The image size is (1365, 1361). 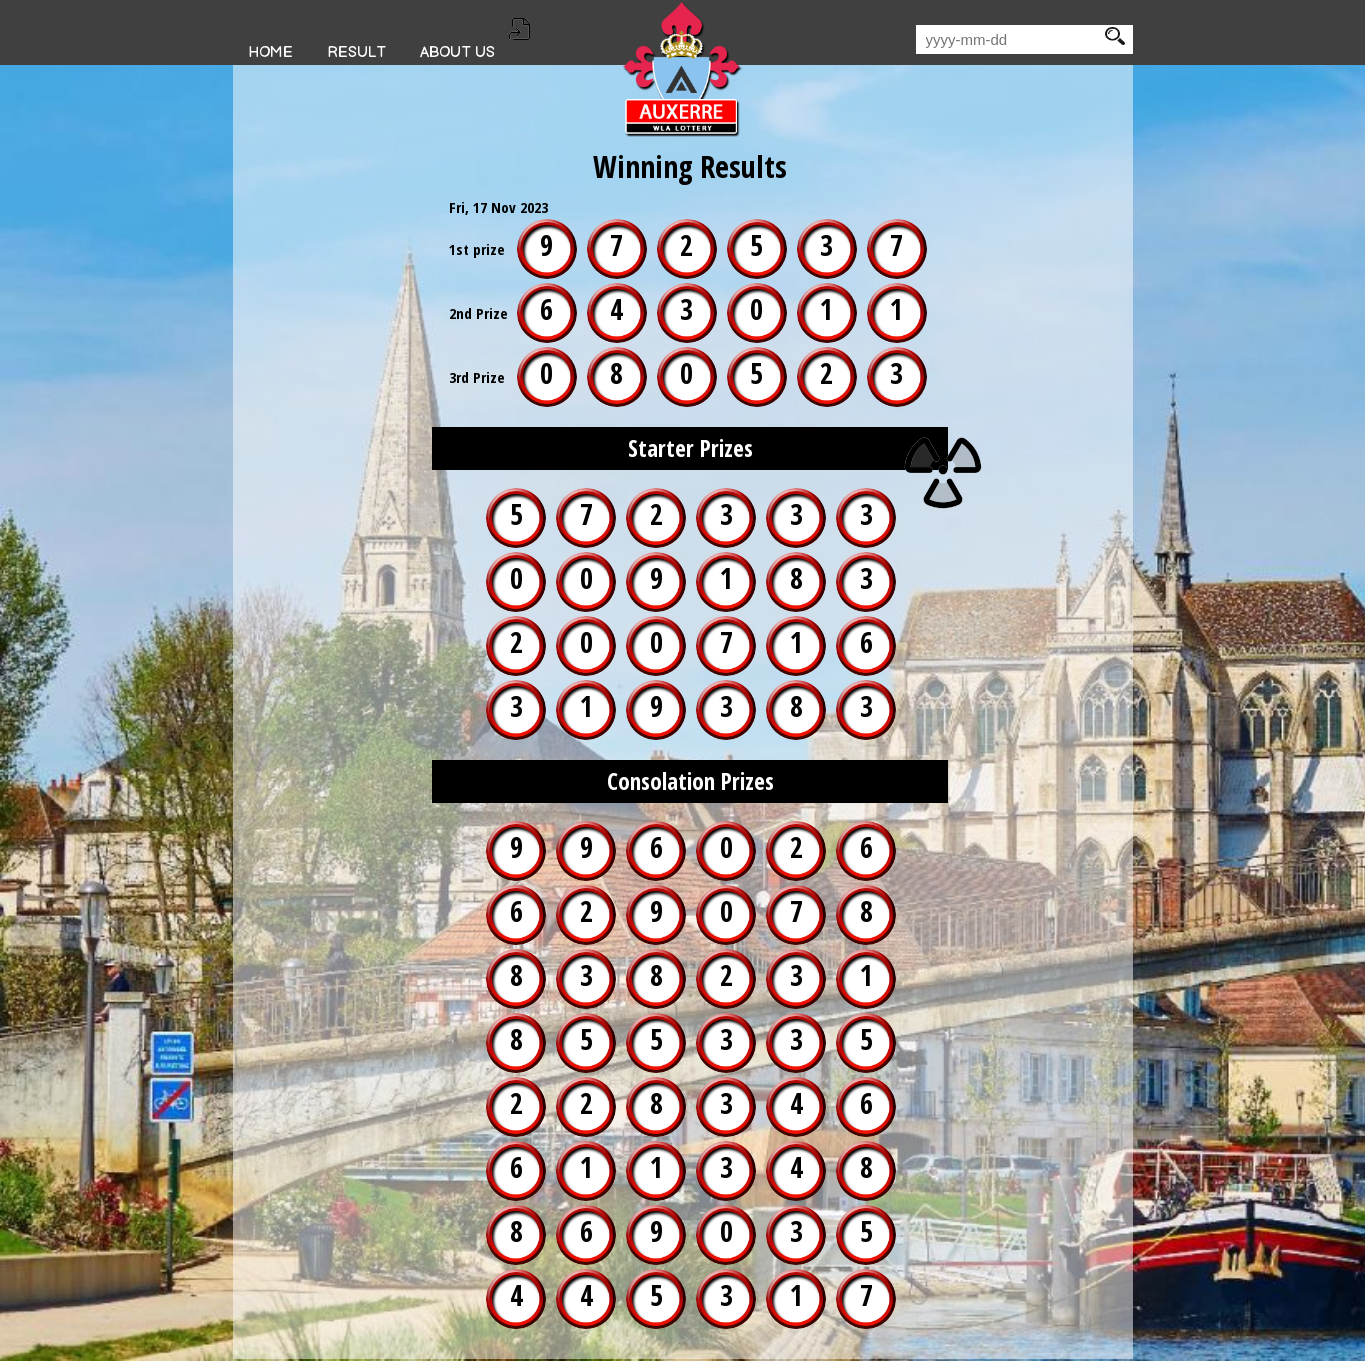 What do you see at coordinates (943, 470) in the screenshot?
I see `indicates radioactive or hazardous material warning` at bounding box center [943, 470].